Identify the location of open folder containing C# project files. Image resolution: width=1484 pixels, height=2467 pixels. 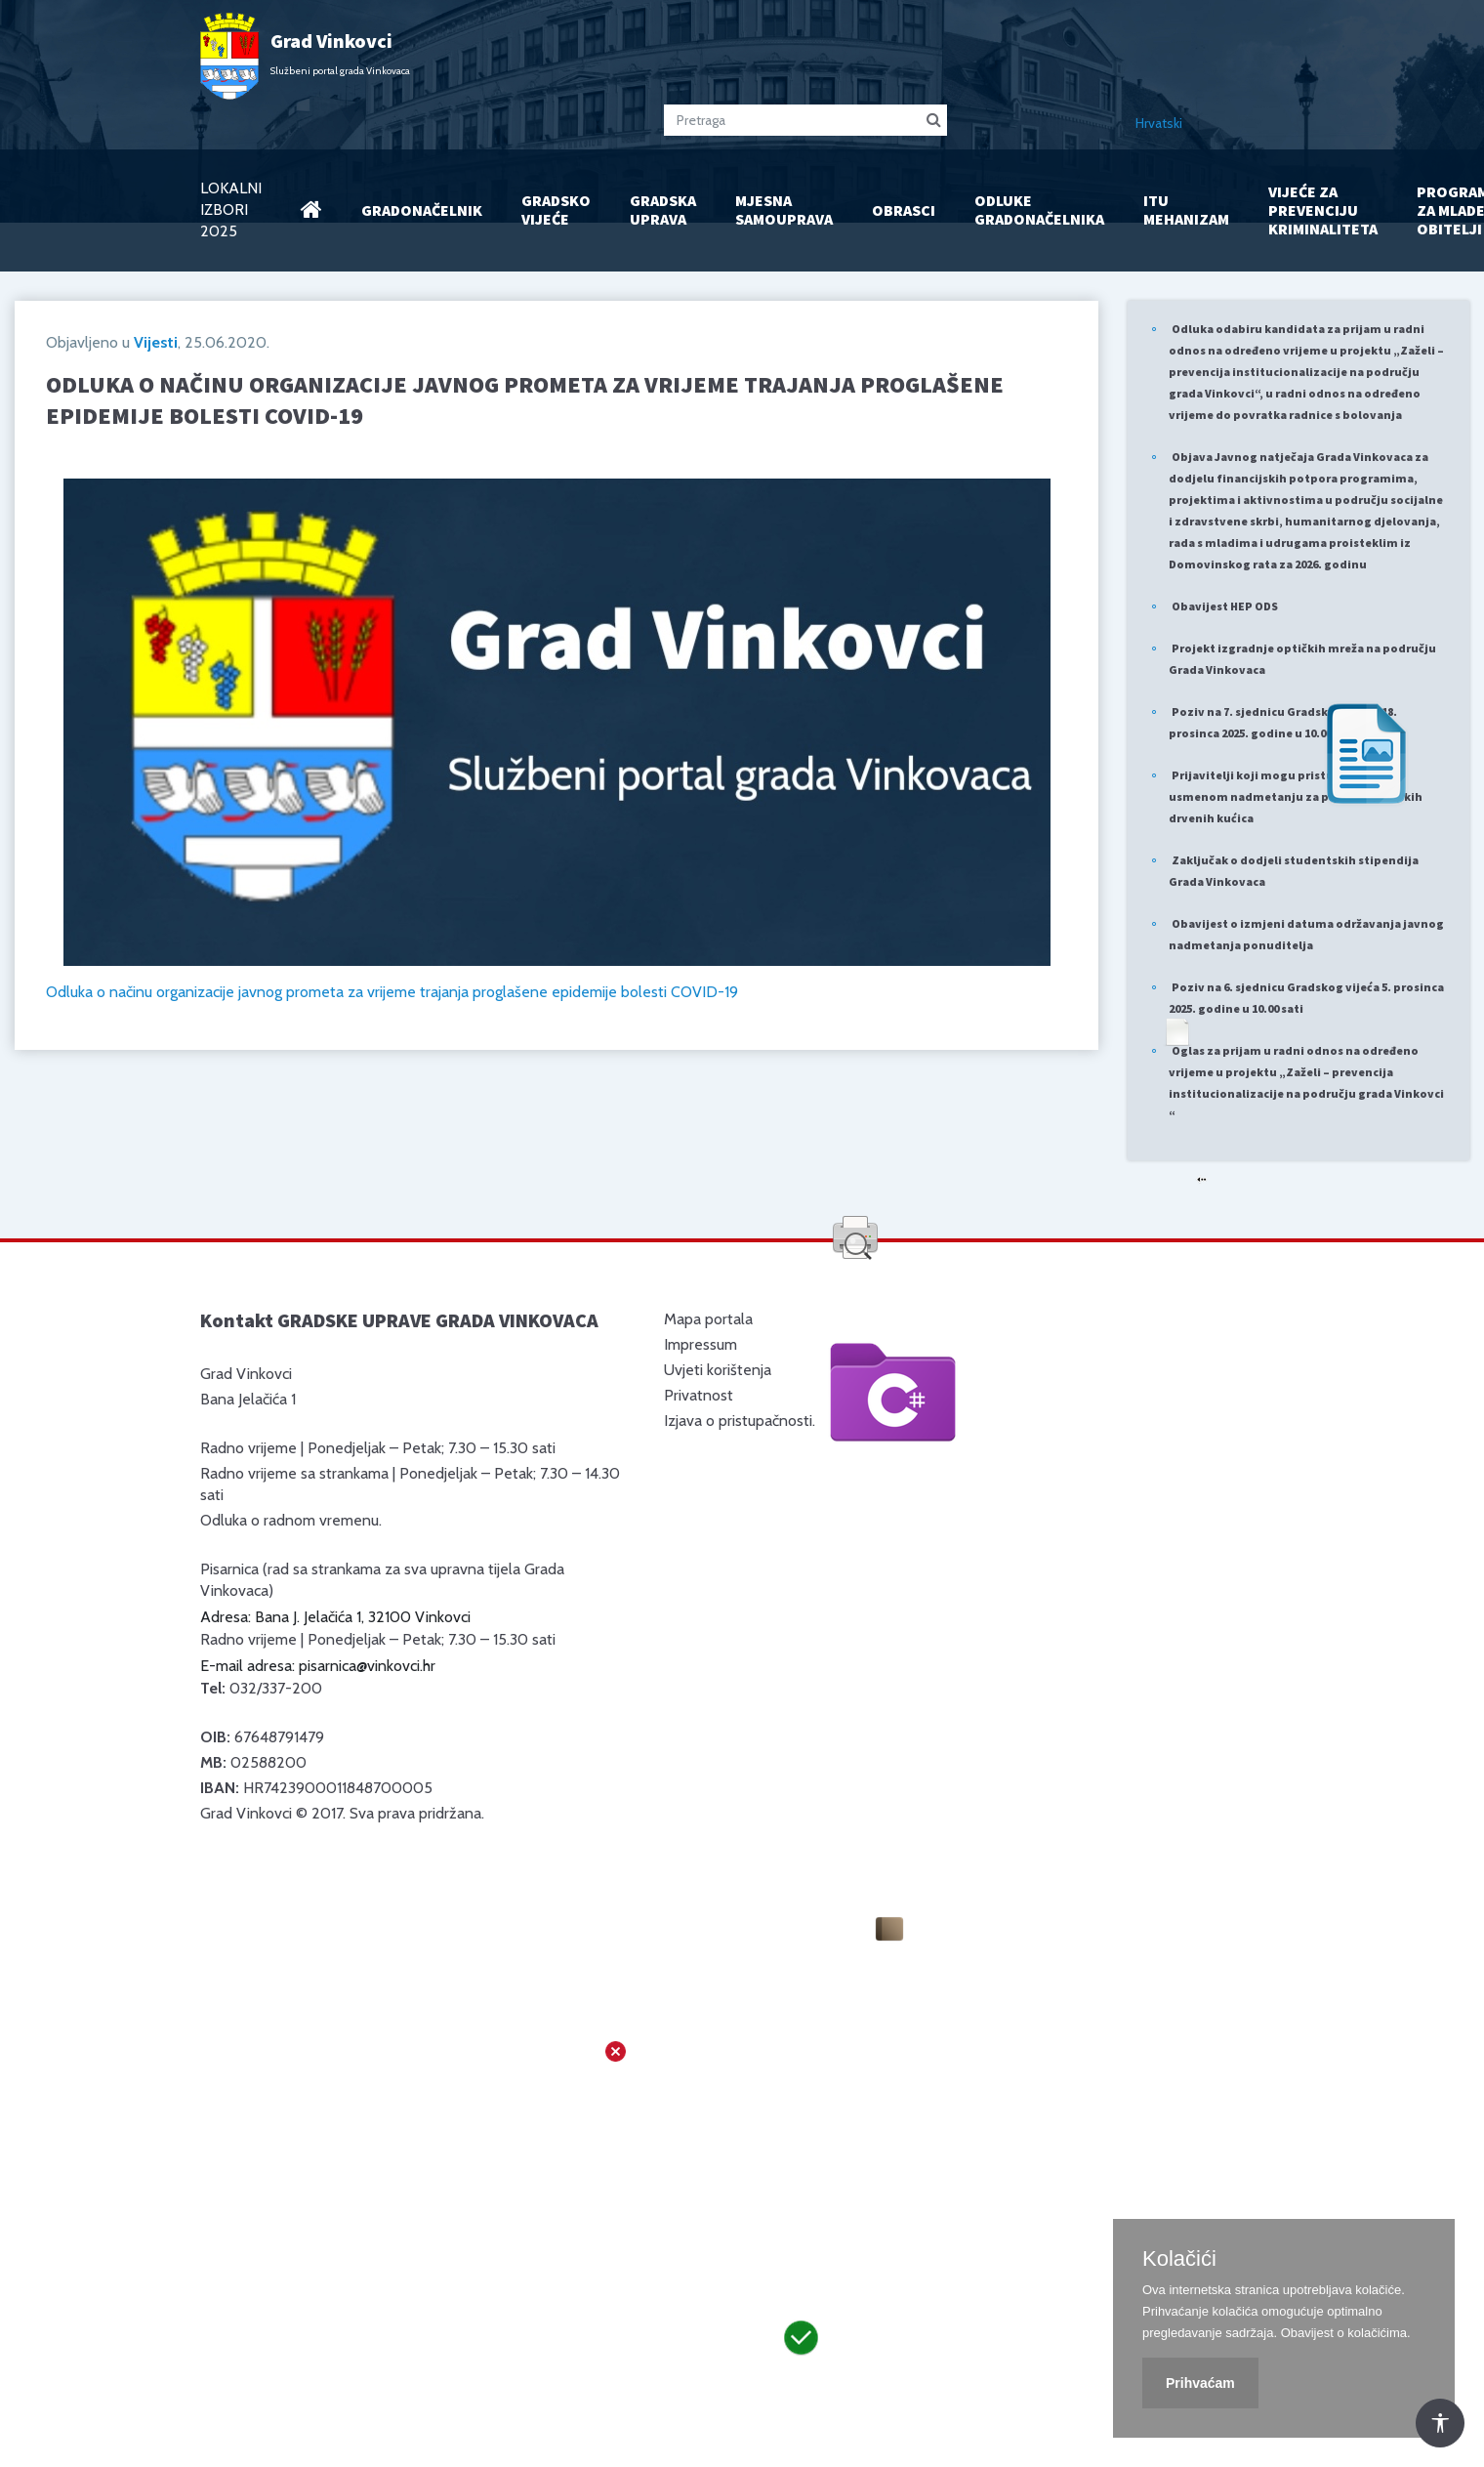
(892, 1396).